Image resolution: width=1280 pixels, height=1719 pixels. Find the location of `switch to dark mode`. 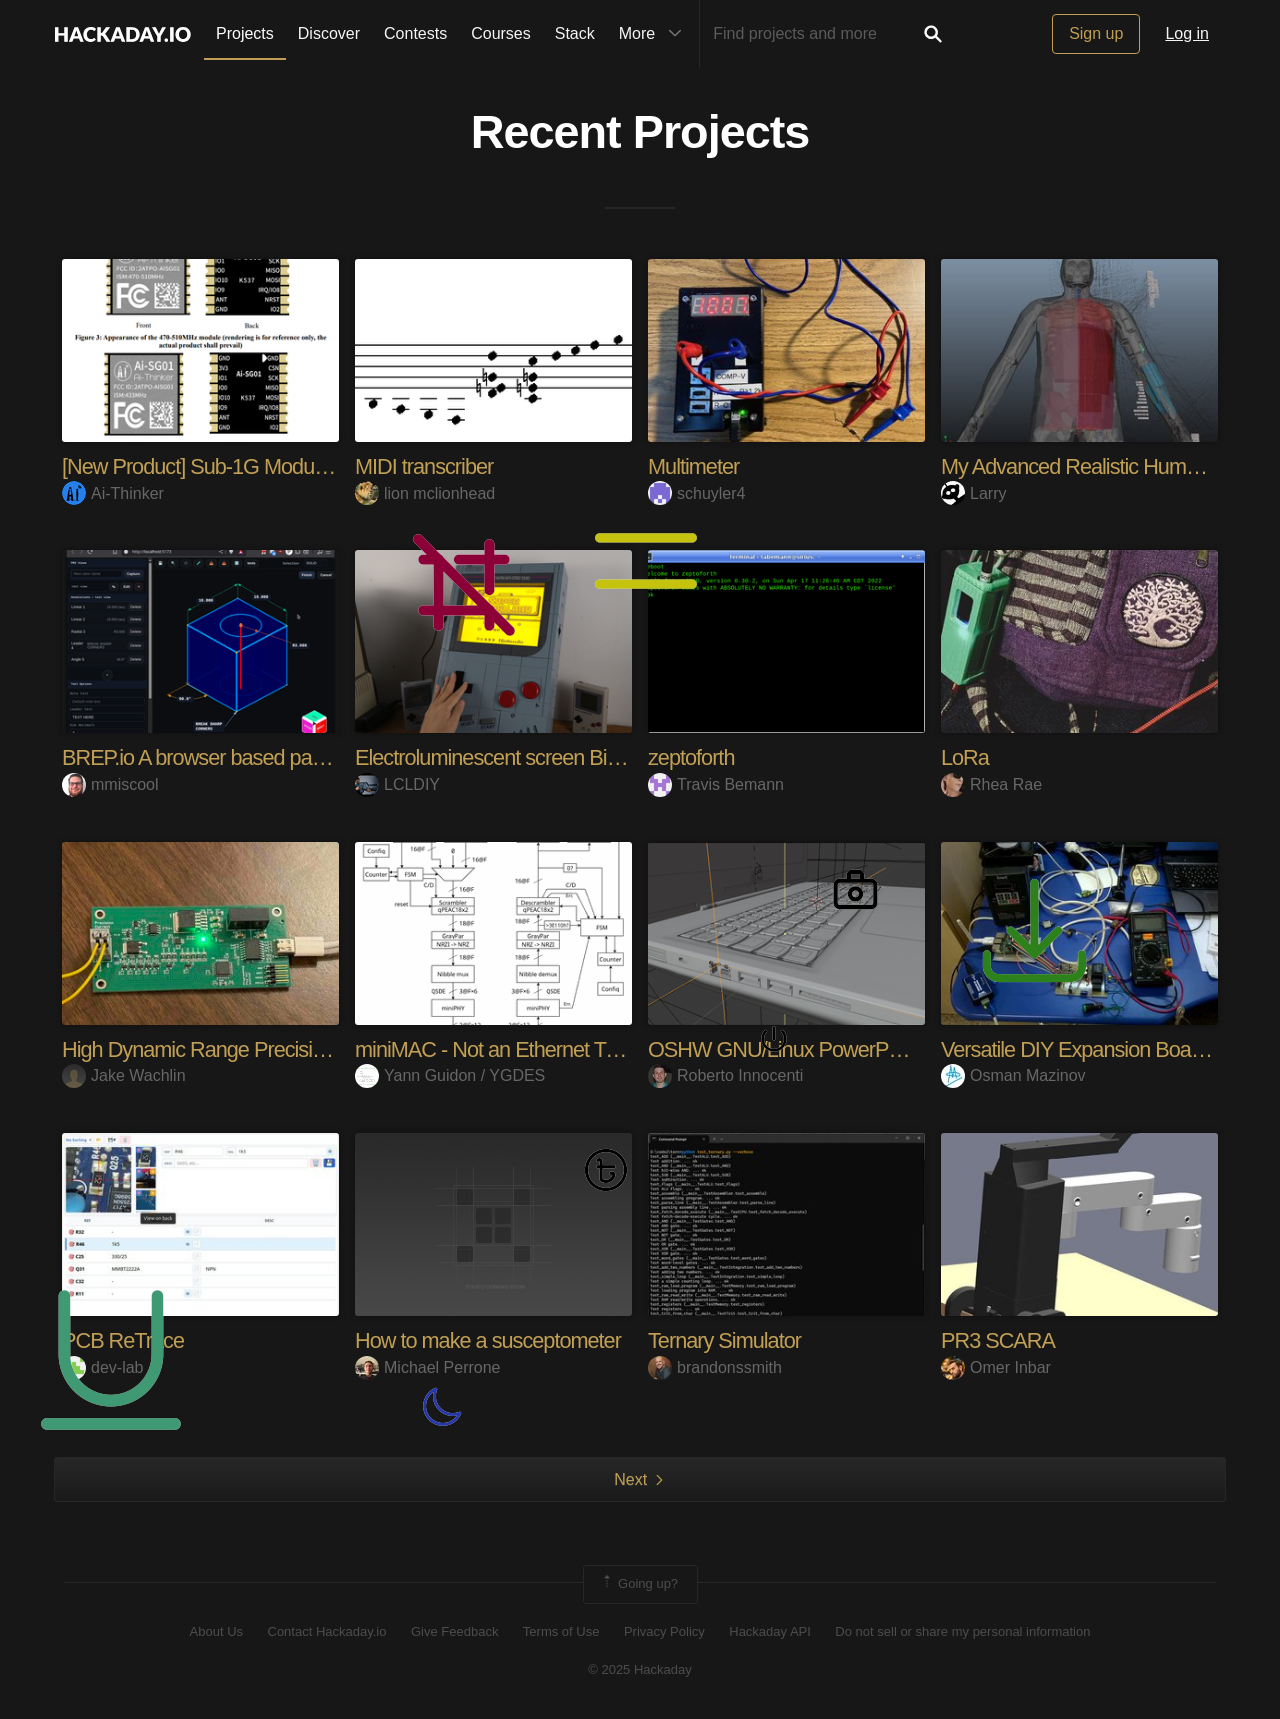

switch to dark mode is located at coordinates (441, 1407).